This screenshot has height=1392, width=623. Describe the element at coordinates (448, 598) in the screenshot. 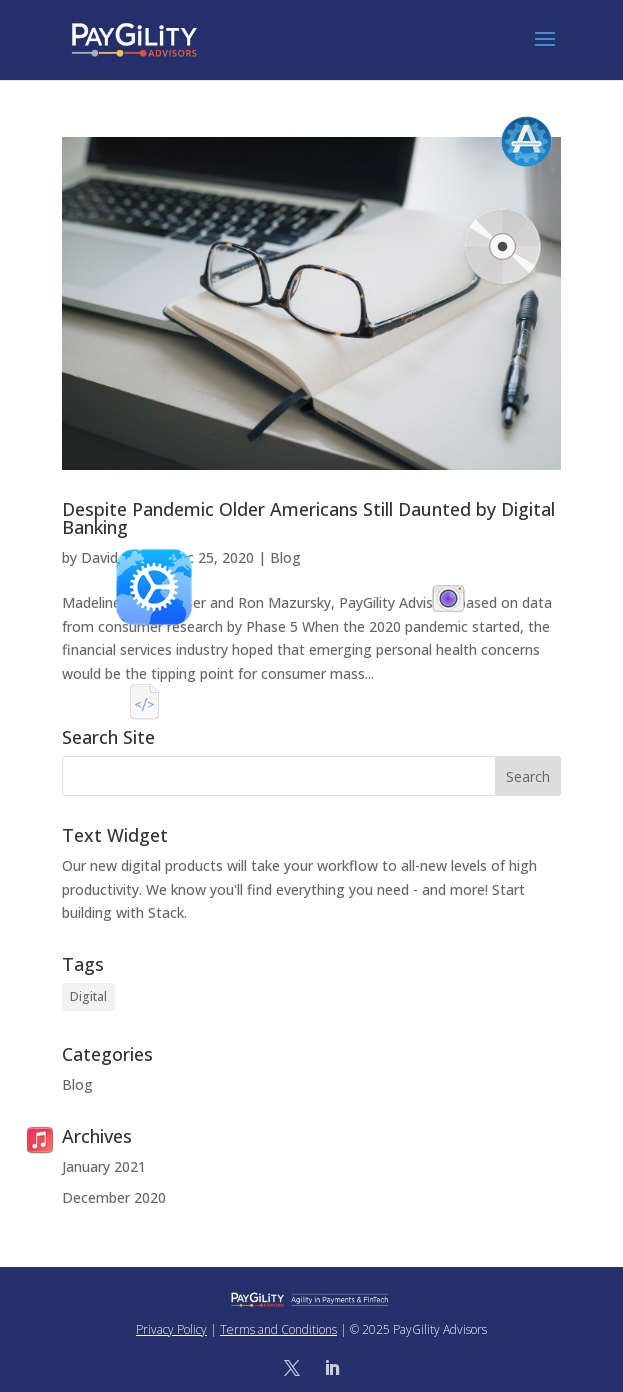

I see `open cheese webcam application` at that location.